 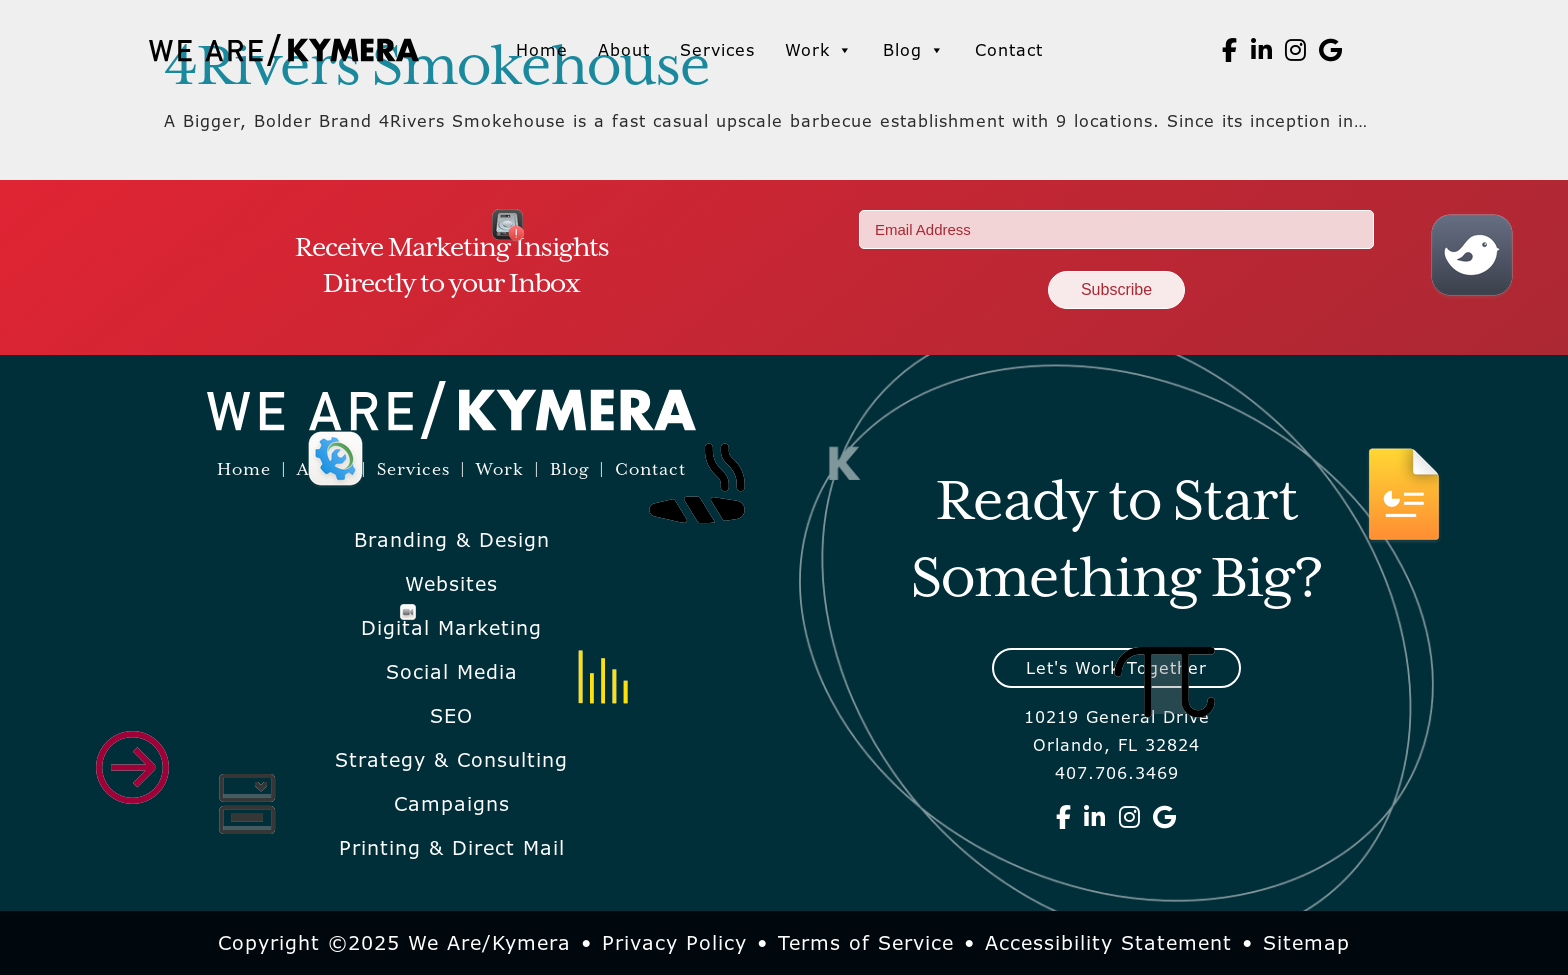 What do you see at coordinates (247, 802) in the screenshot?
I see `gtk widget factory demo application` at bounding box center [247, 802].